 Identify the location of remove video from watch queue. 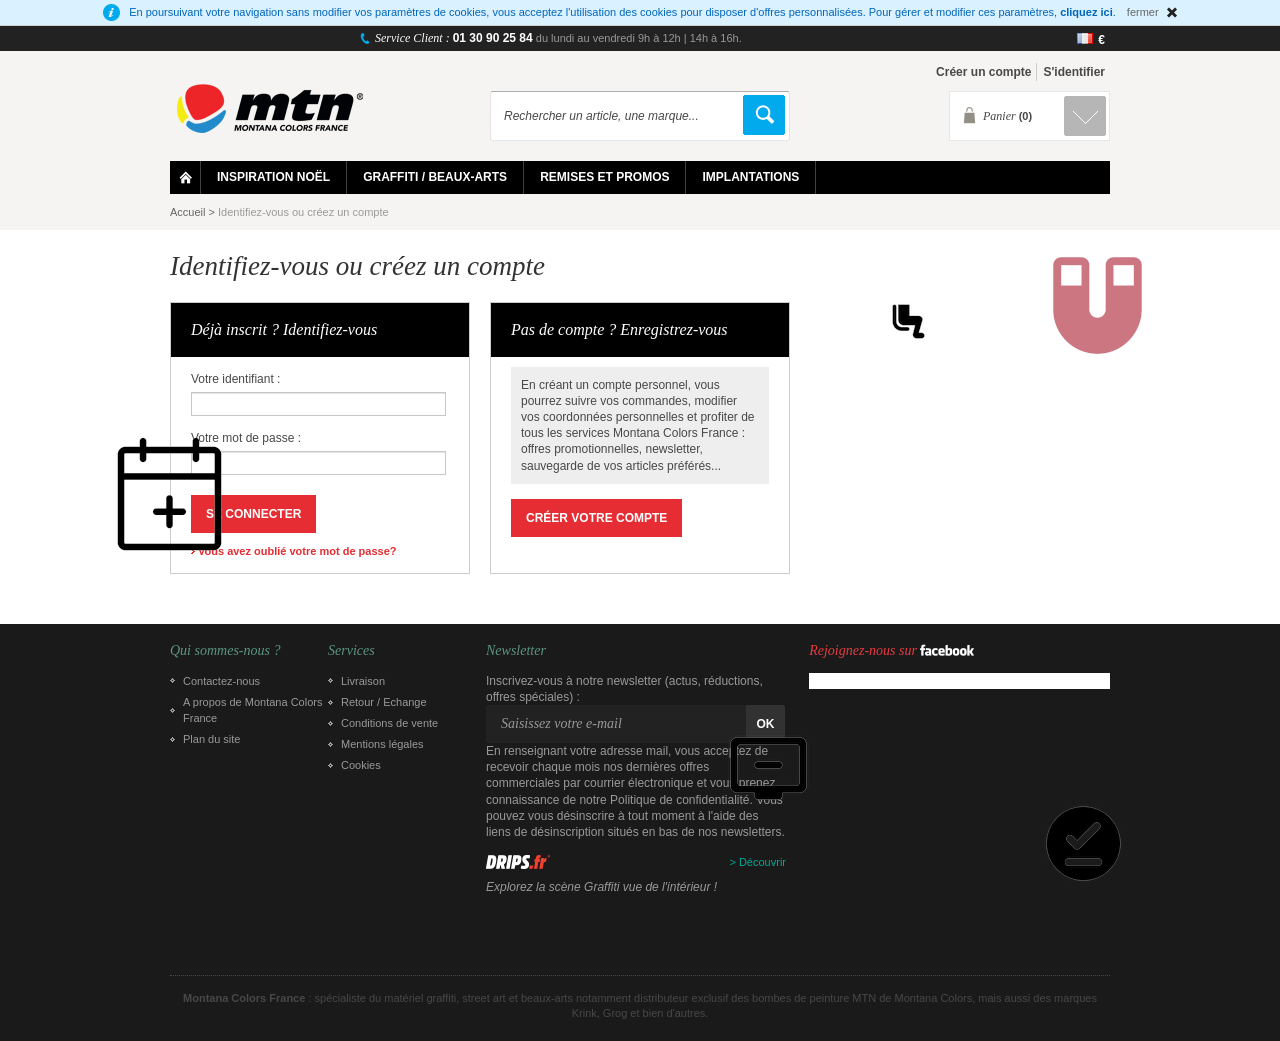
(768, 768).